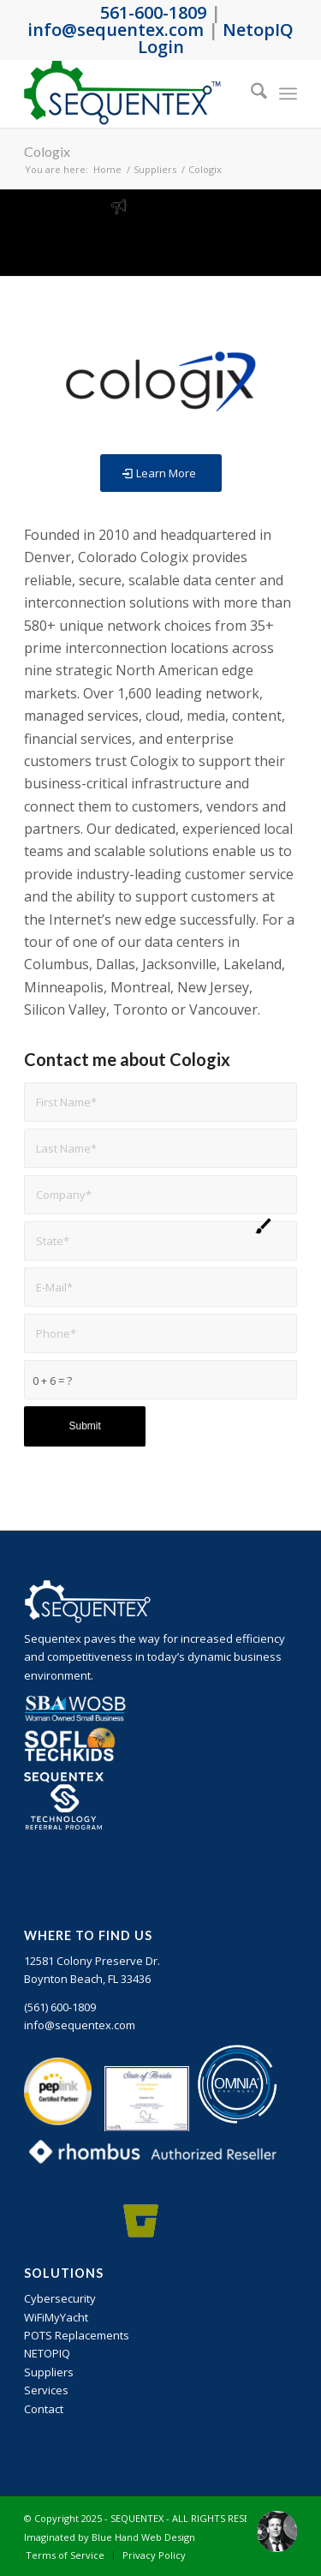 The height and width of the screenshot is (2576, 321). I want to click on access drawing or painting tools, so click(263, 1225).